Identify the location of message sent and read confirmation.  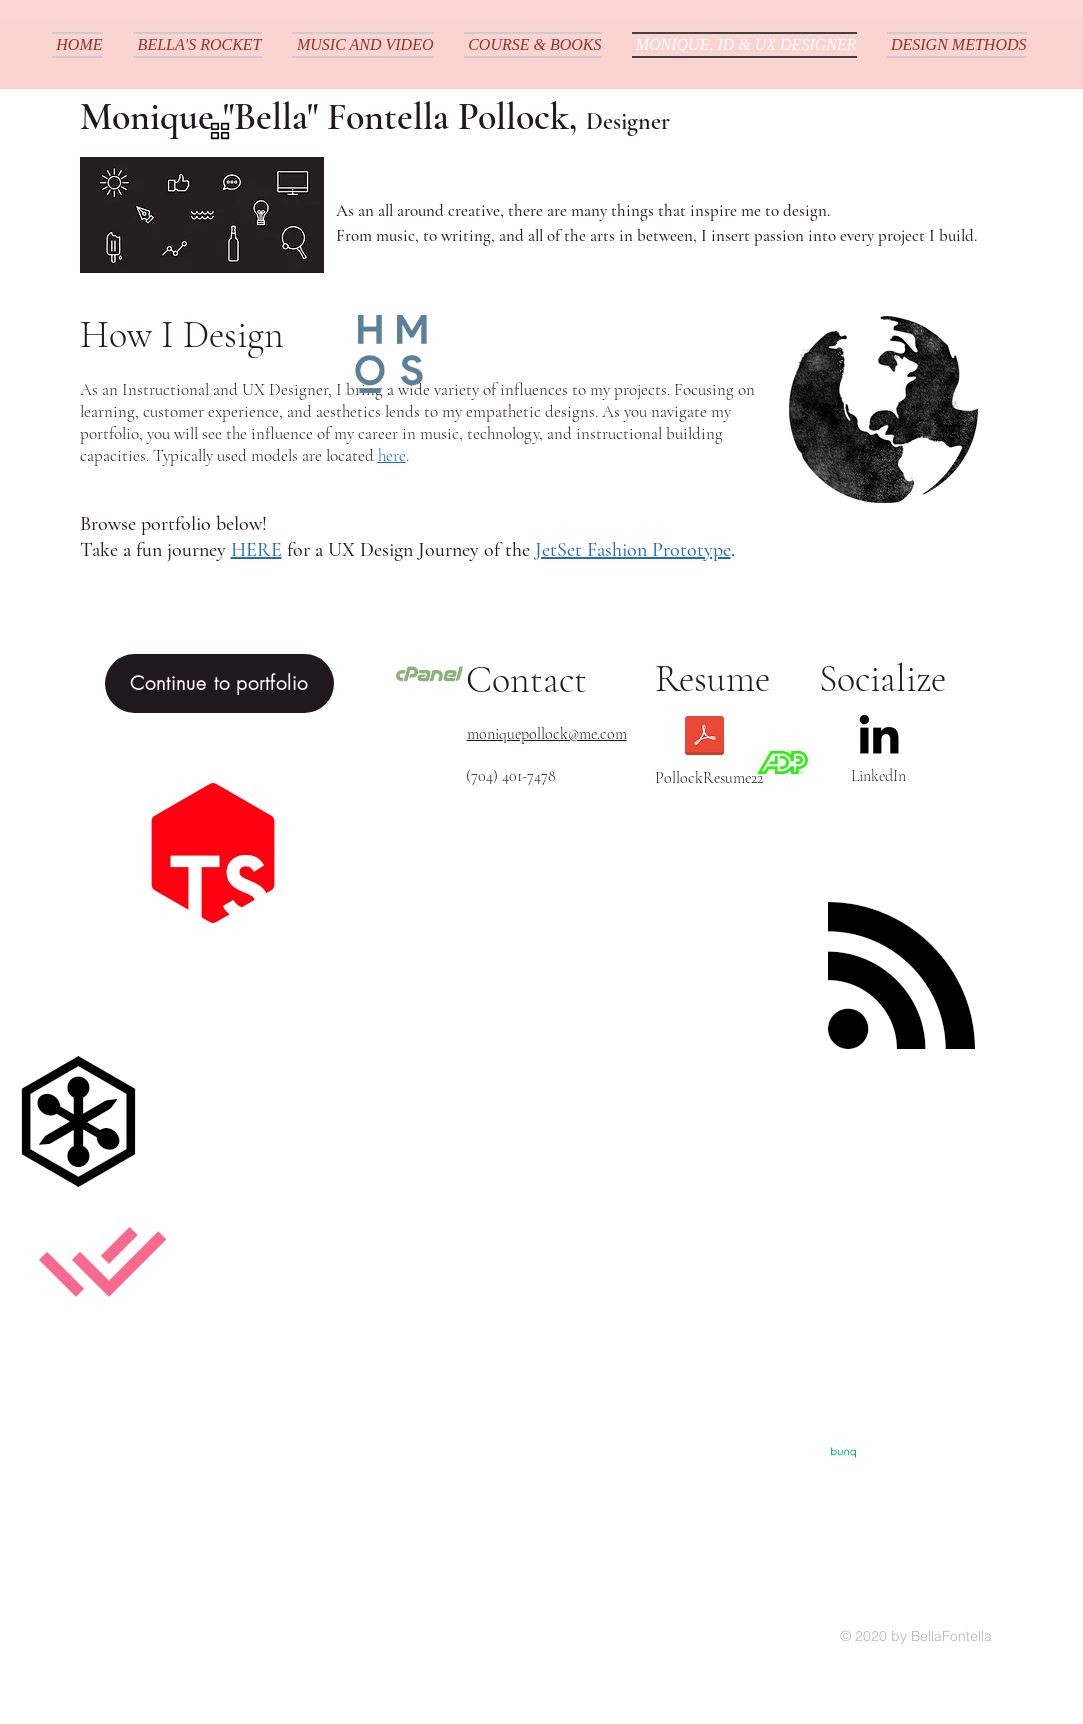
(103, 1262).